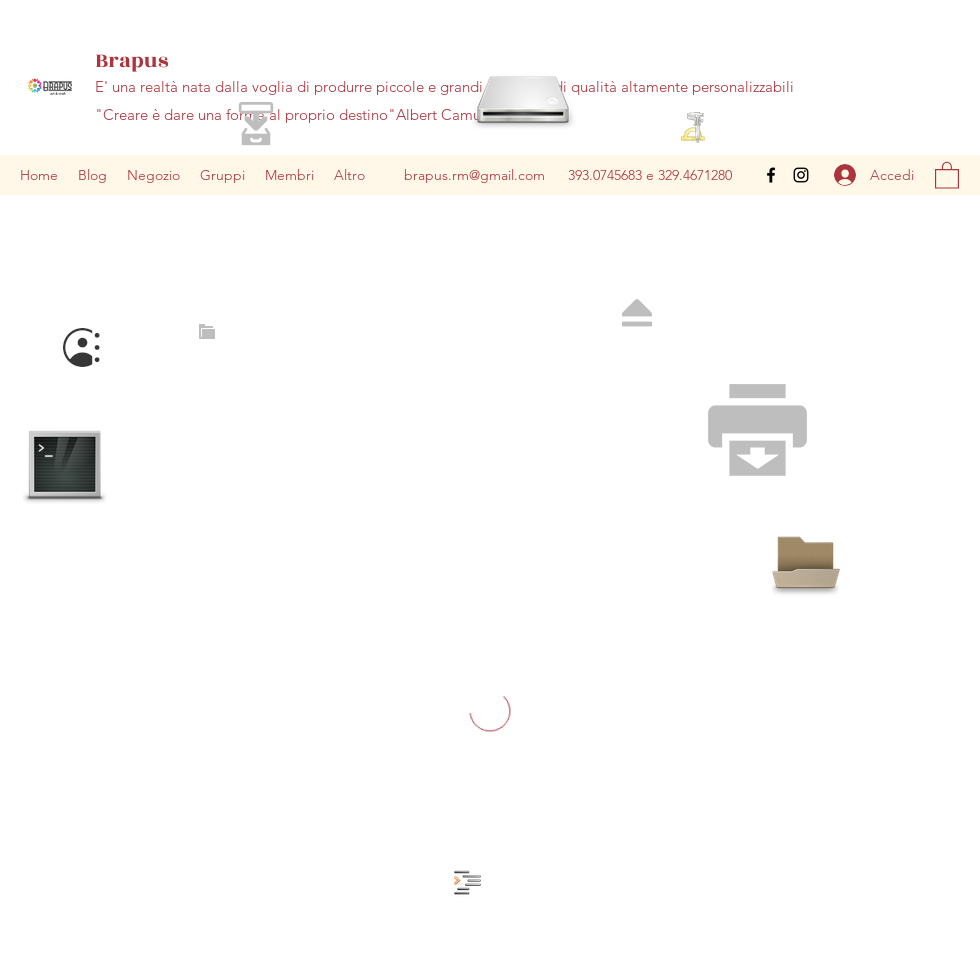 The image size is (980, 980). Describe the element at coordinates (207, 331) in the screenshot. I see `access desktop folder` at that location.